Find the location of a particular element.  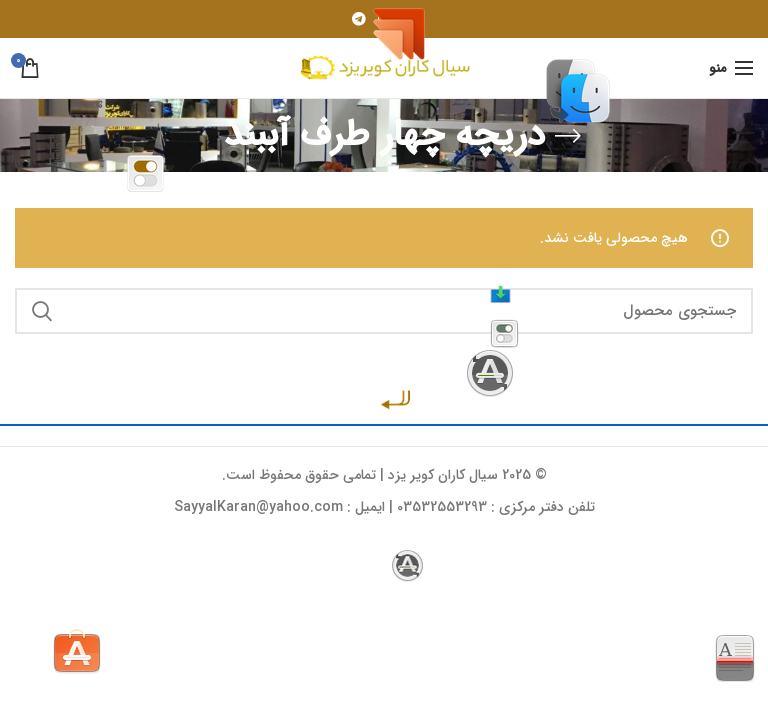

download or install a software package is located at coordinates (500, 294).